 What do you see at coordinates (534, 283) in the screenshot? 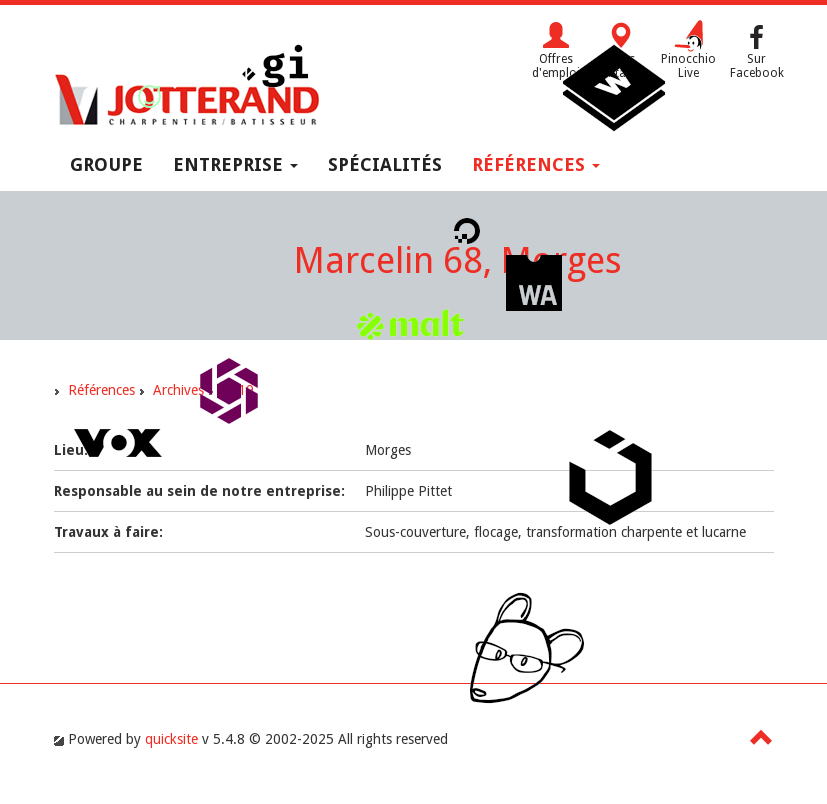
I see `webassembly technology or framework indicator` at bounding box center [534, 283].